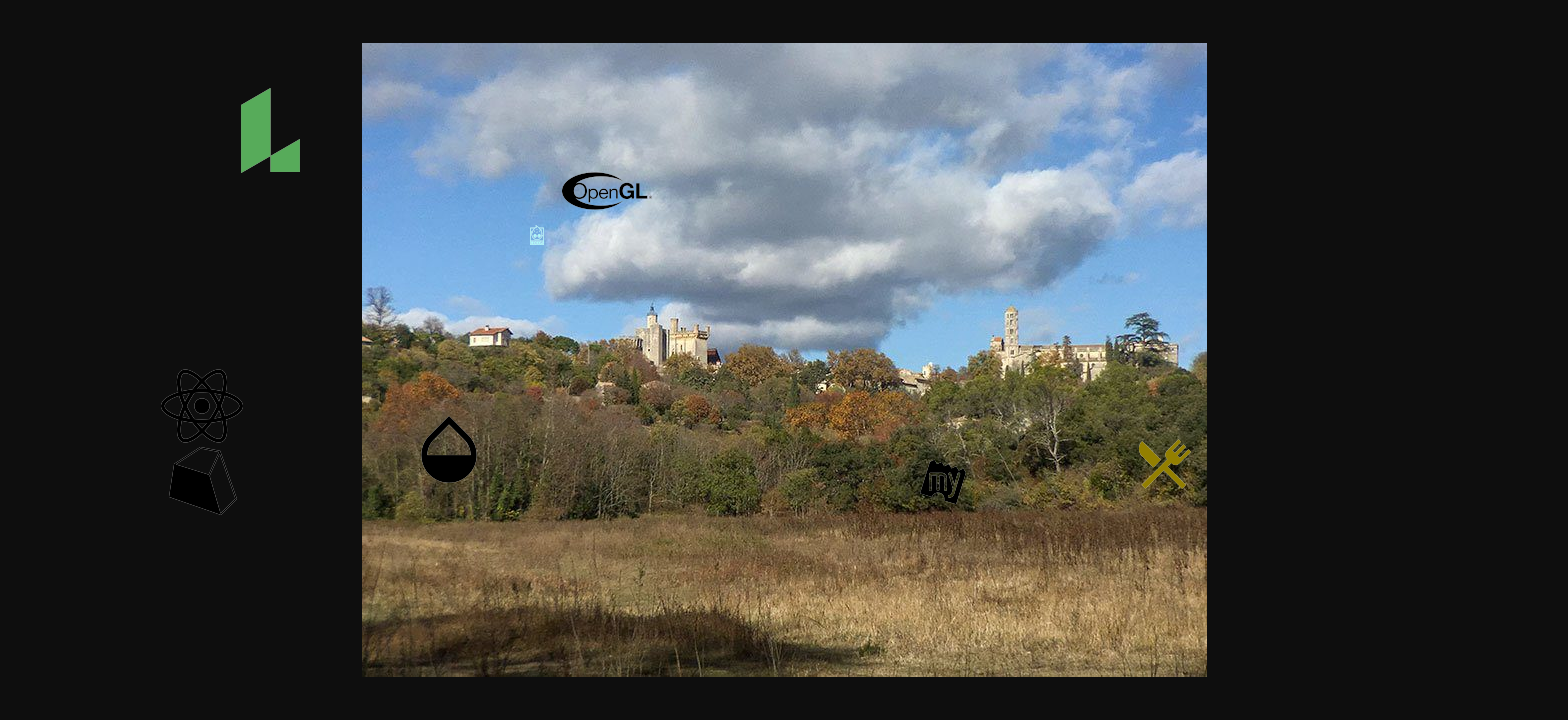 This screenshot has width=1568, height=720. I want to click on gurobi optimization software logo, so click(203, 481).